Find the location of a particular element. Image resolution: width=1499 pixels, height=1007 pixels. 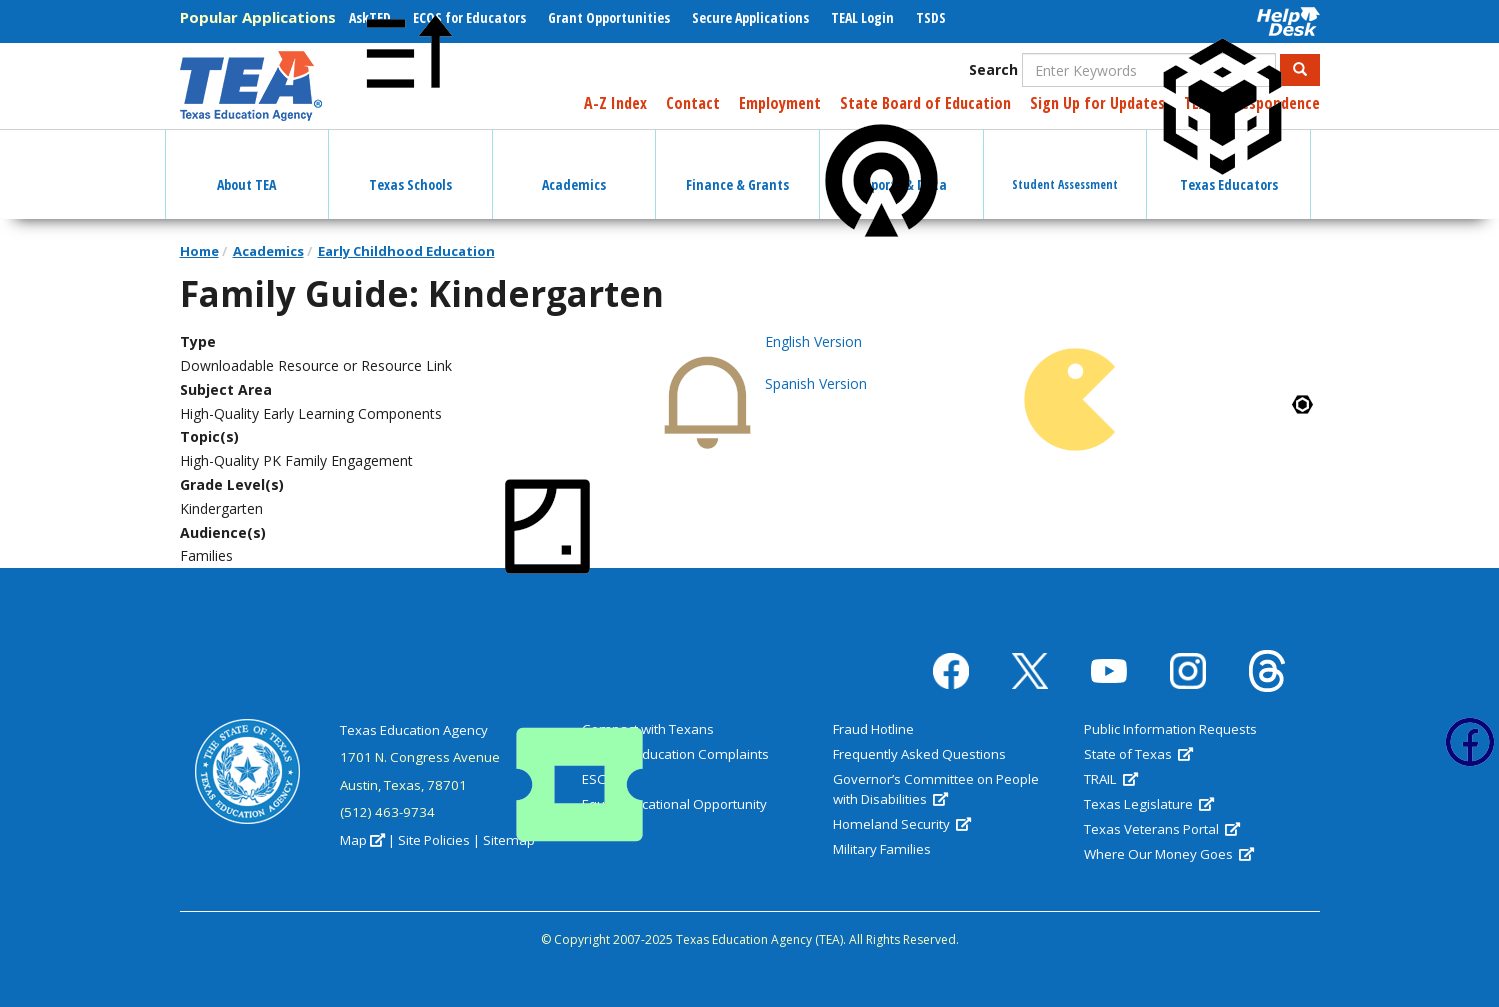

open games or gaming section is located at coordinates (1075, 399).